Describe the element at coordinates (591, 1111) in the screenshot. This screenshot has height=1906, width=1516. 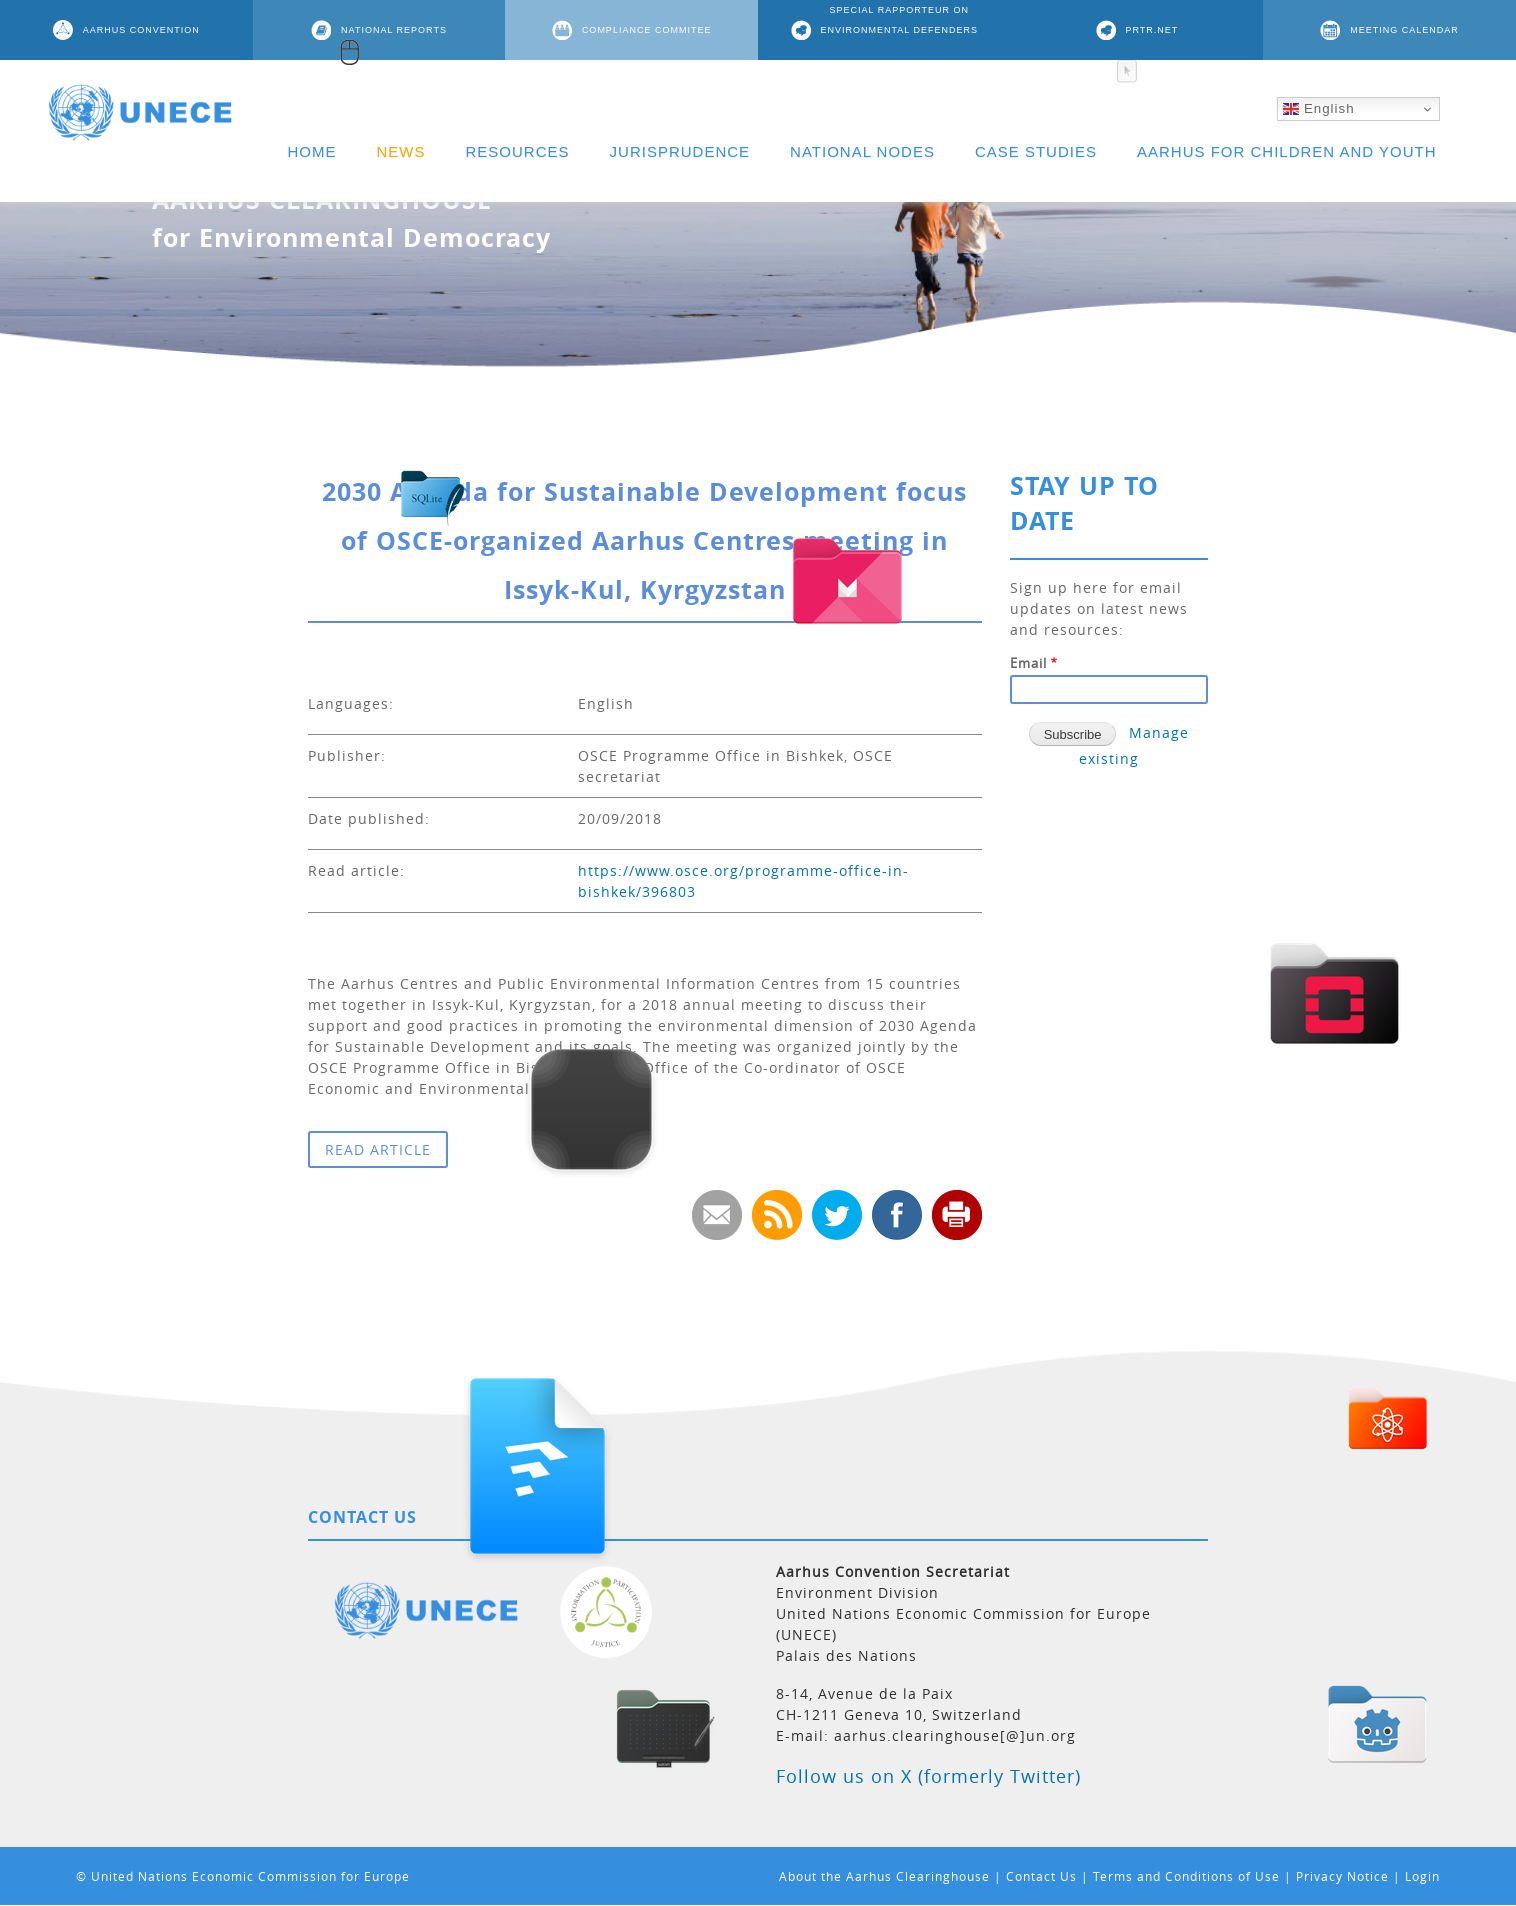
I see `configure screen edge gestures and hot corners` at that location.